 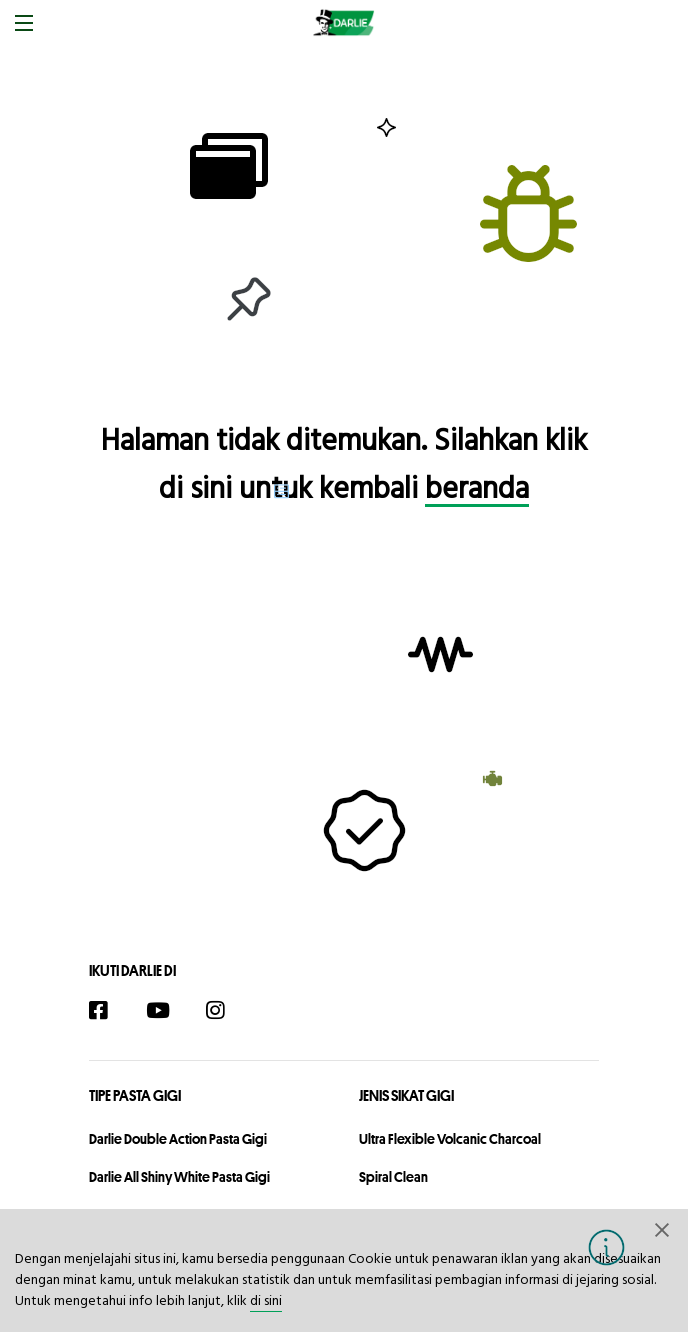 I want to click on report a bug or issue, so click(x=528, y=213).